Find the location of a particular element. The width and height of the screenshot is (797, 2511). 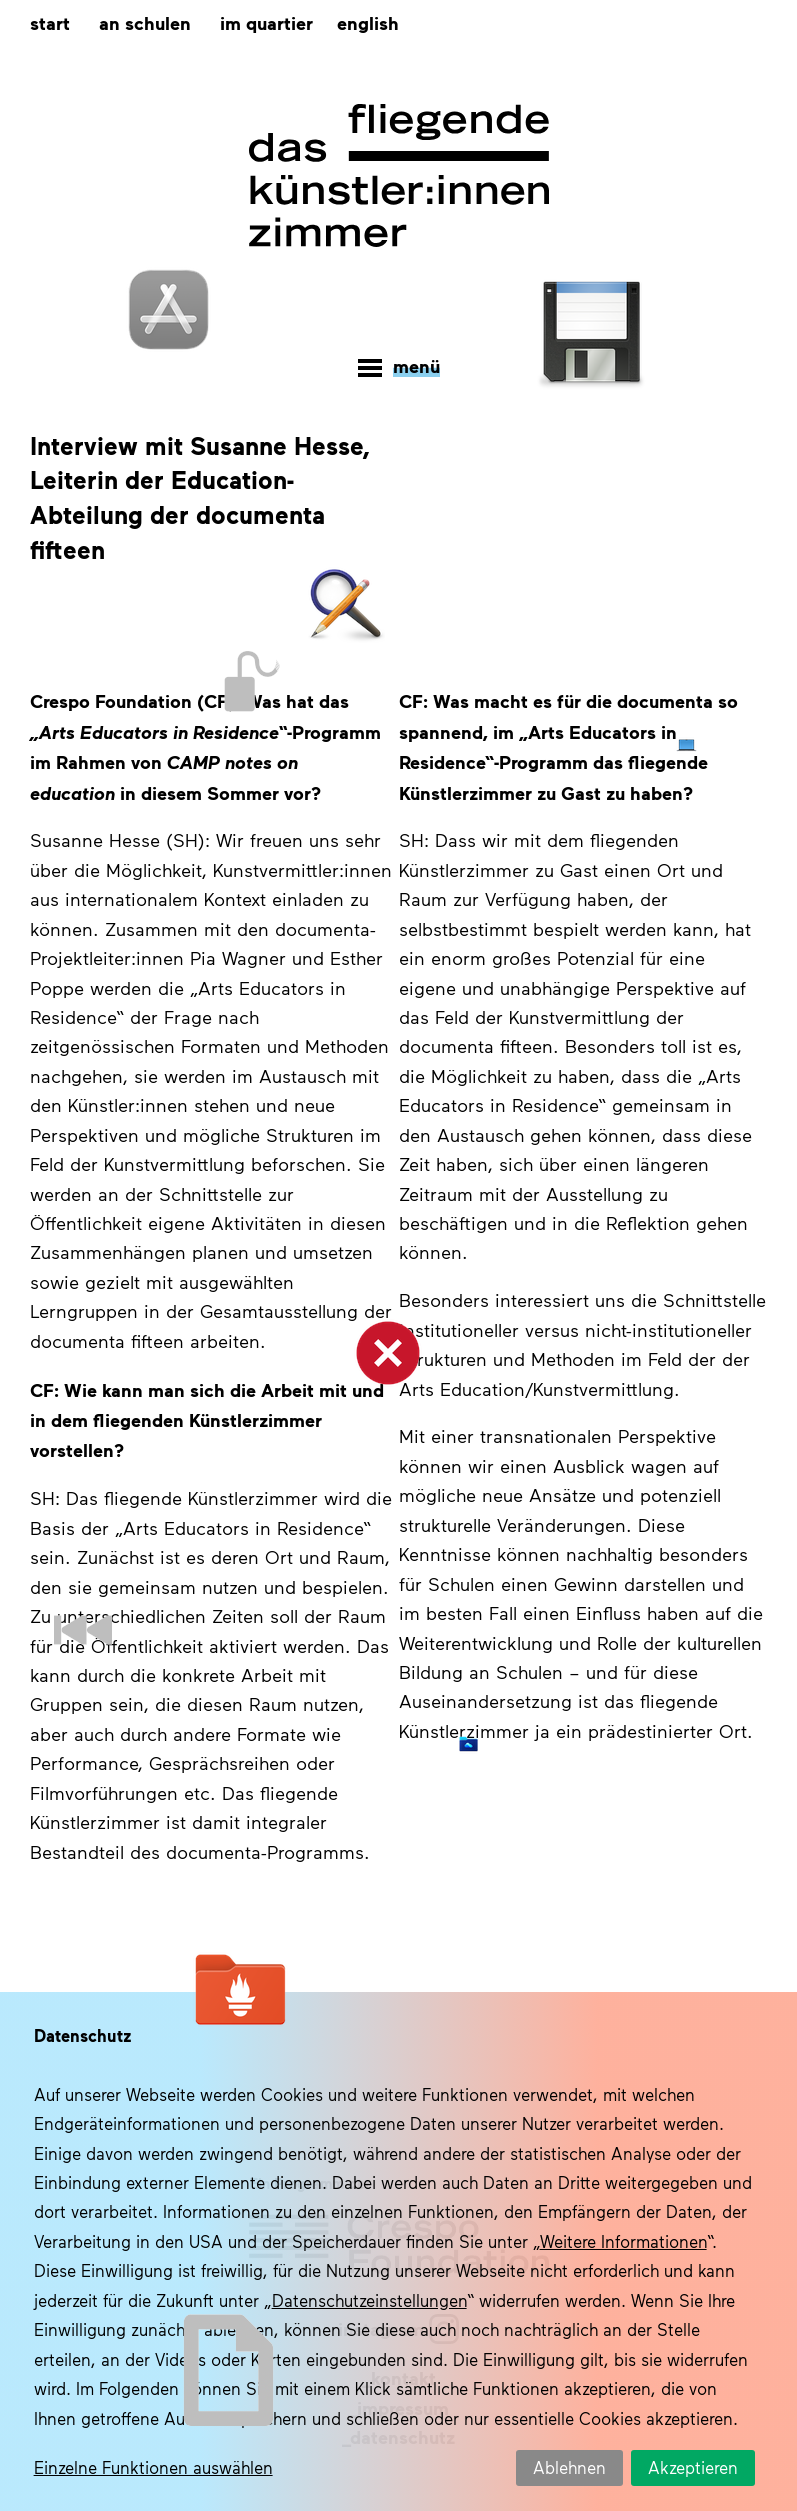

save the current file or document is located at coordinates (594, 334).